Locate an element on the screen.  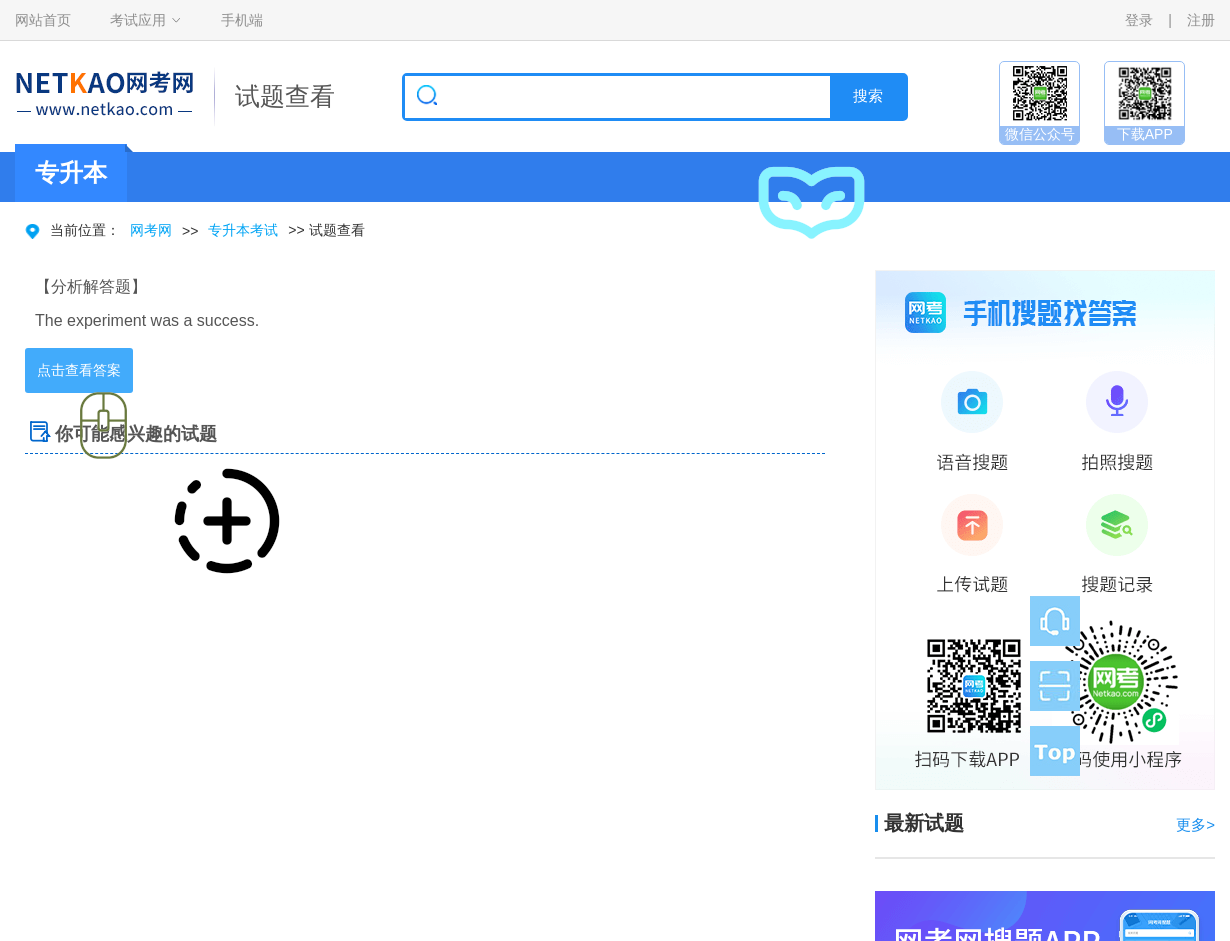
enable incognito or private browsing mode is located at coordinates (811, 200).